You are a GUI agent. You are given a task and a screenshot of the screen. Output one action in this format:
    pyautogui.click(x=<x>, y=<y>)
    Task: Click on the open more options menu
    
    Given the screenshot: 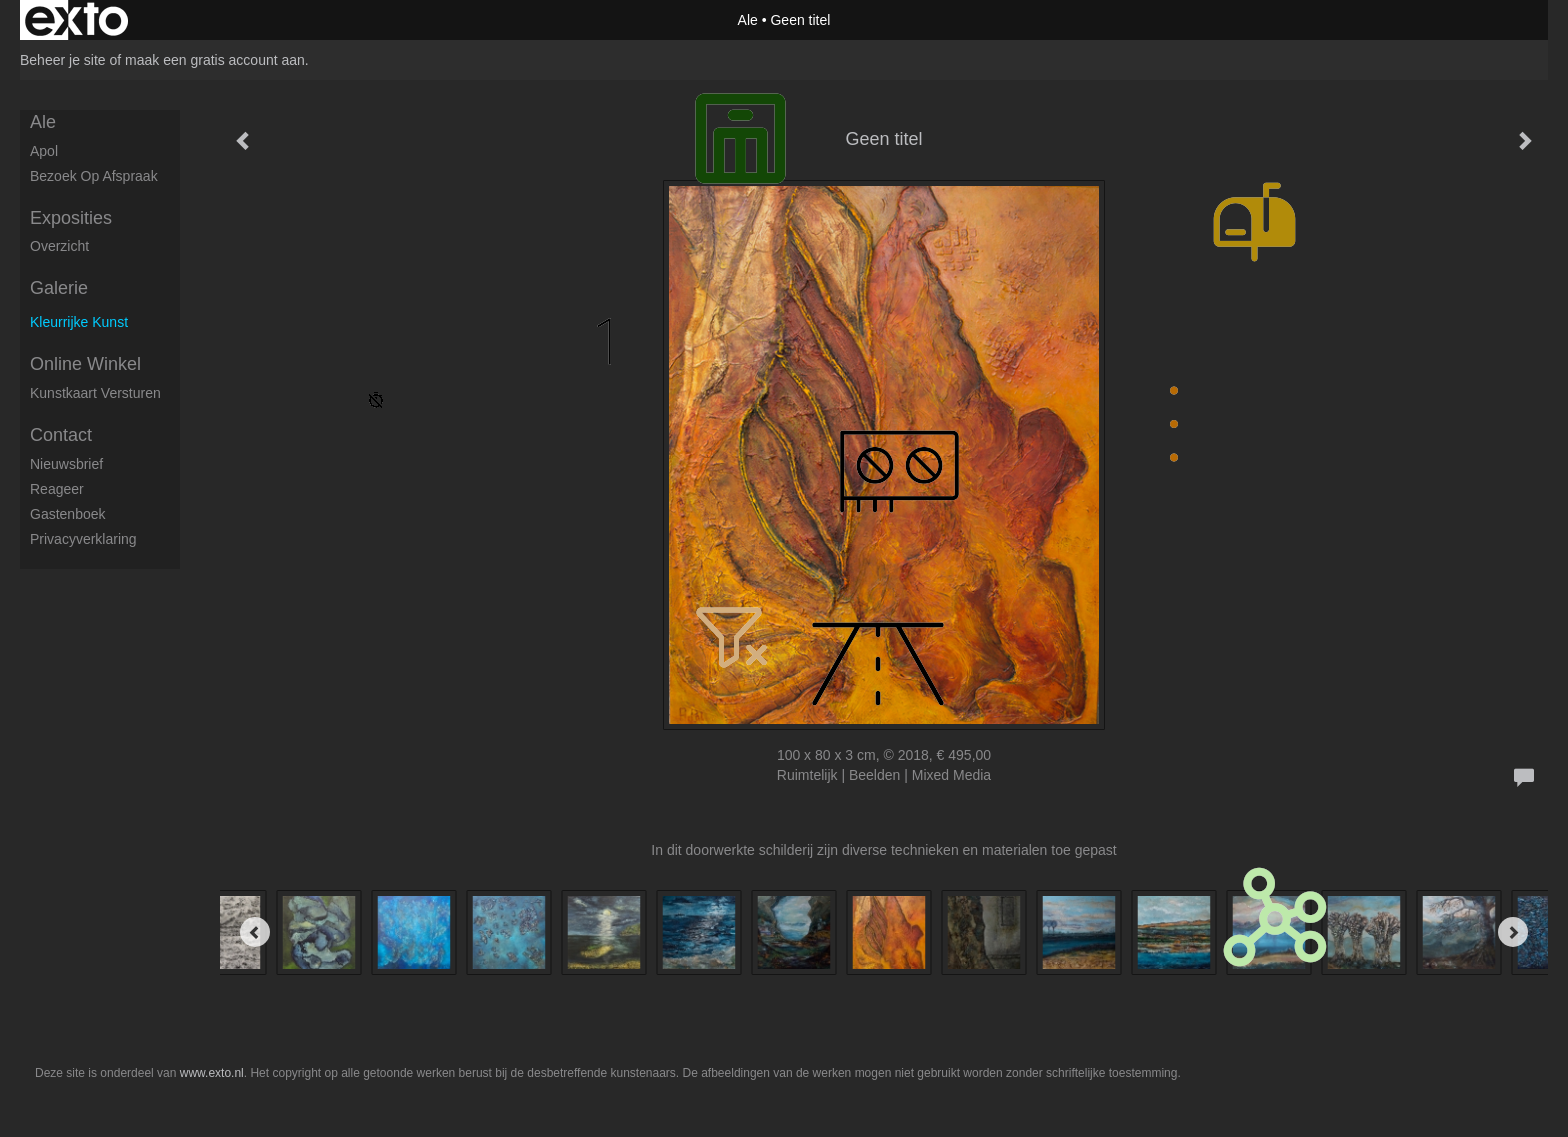 What is the action you would take?
    pyautogui.click(x=1174, y=424)
    